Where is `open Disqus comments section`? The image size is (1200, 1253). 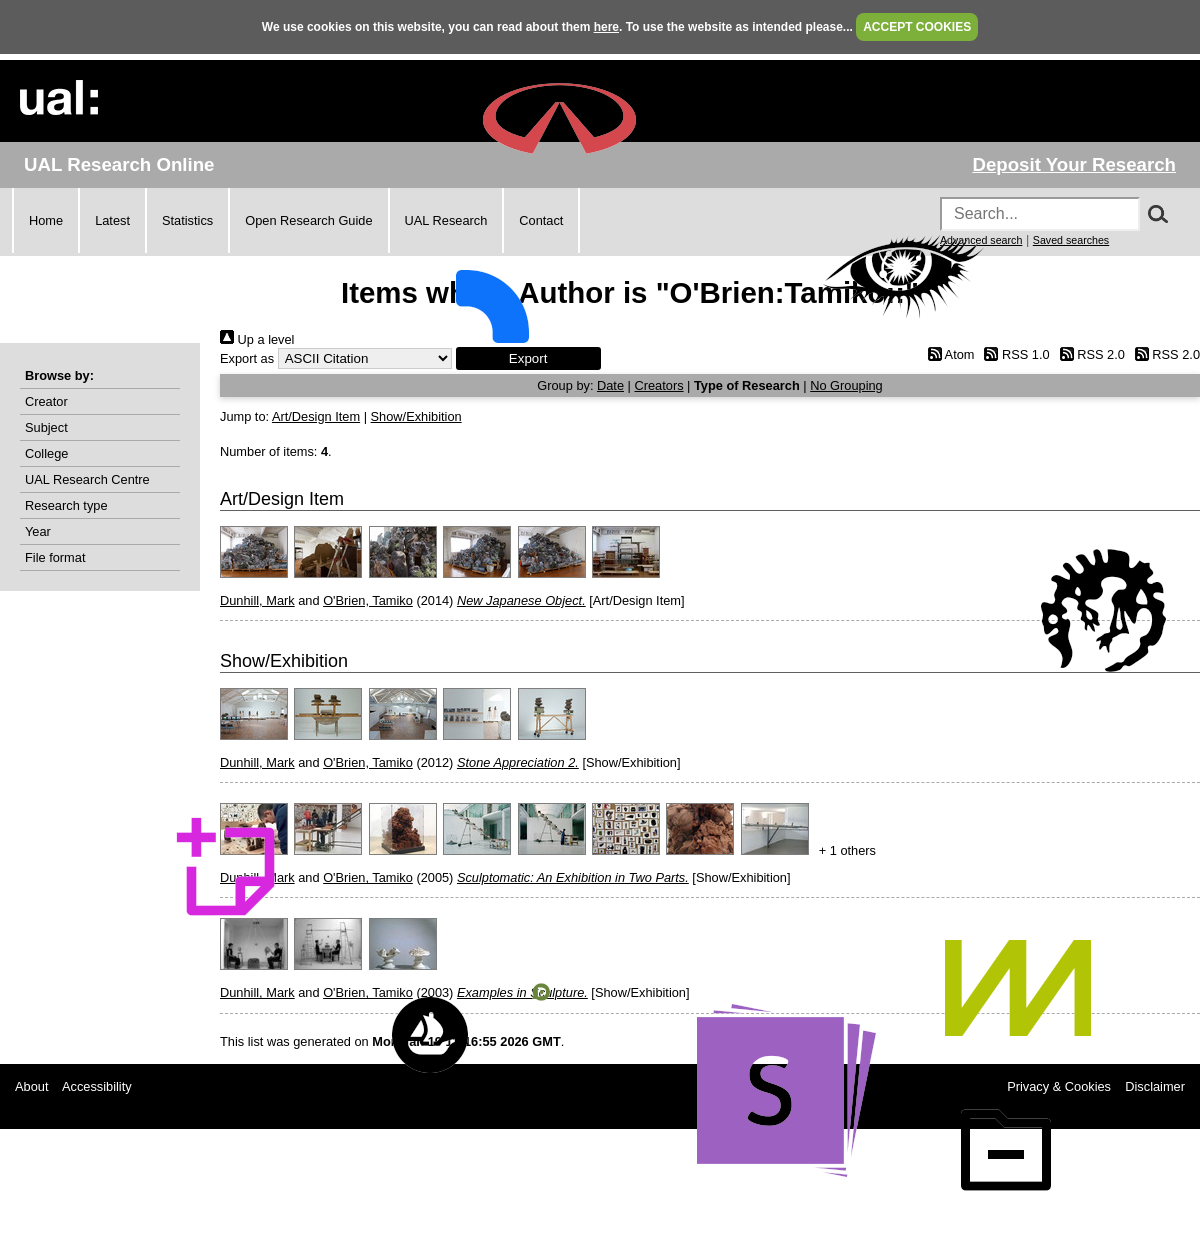 open Disqus comments section is located at coordinates (541, 992).